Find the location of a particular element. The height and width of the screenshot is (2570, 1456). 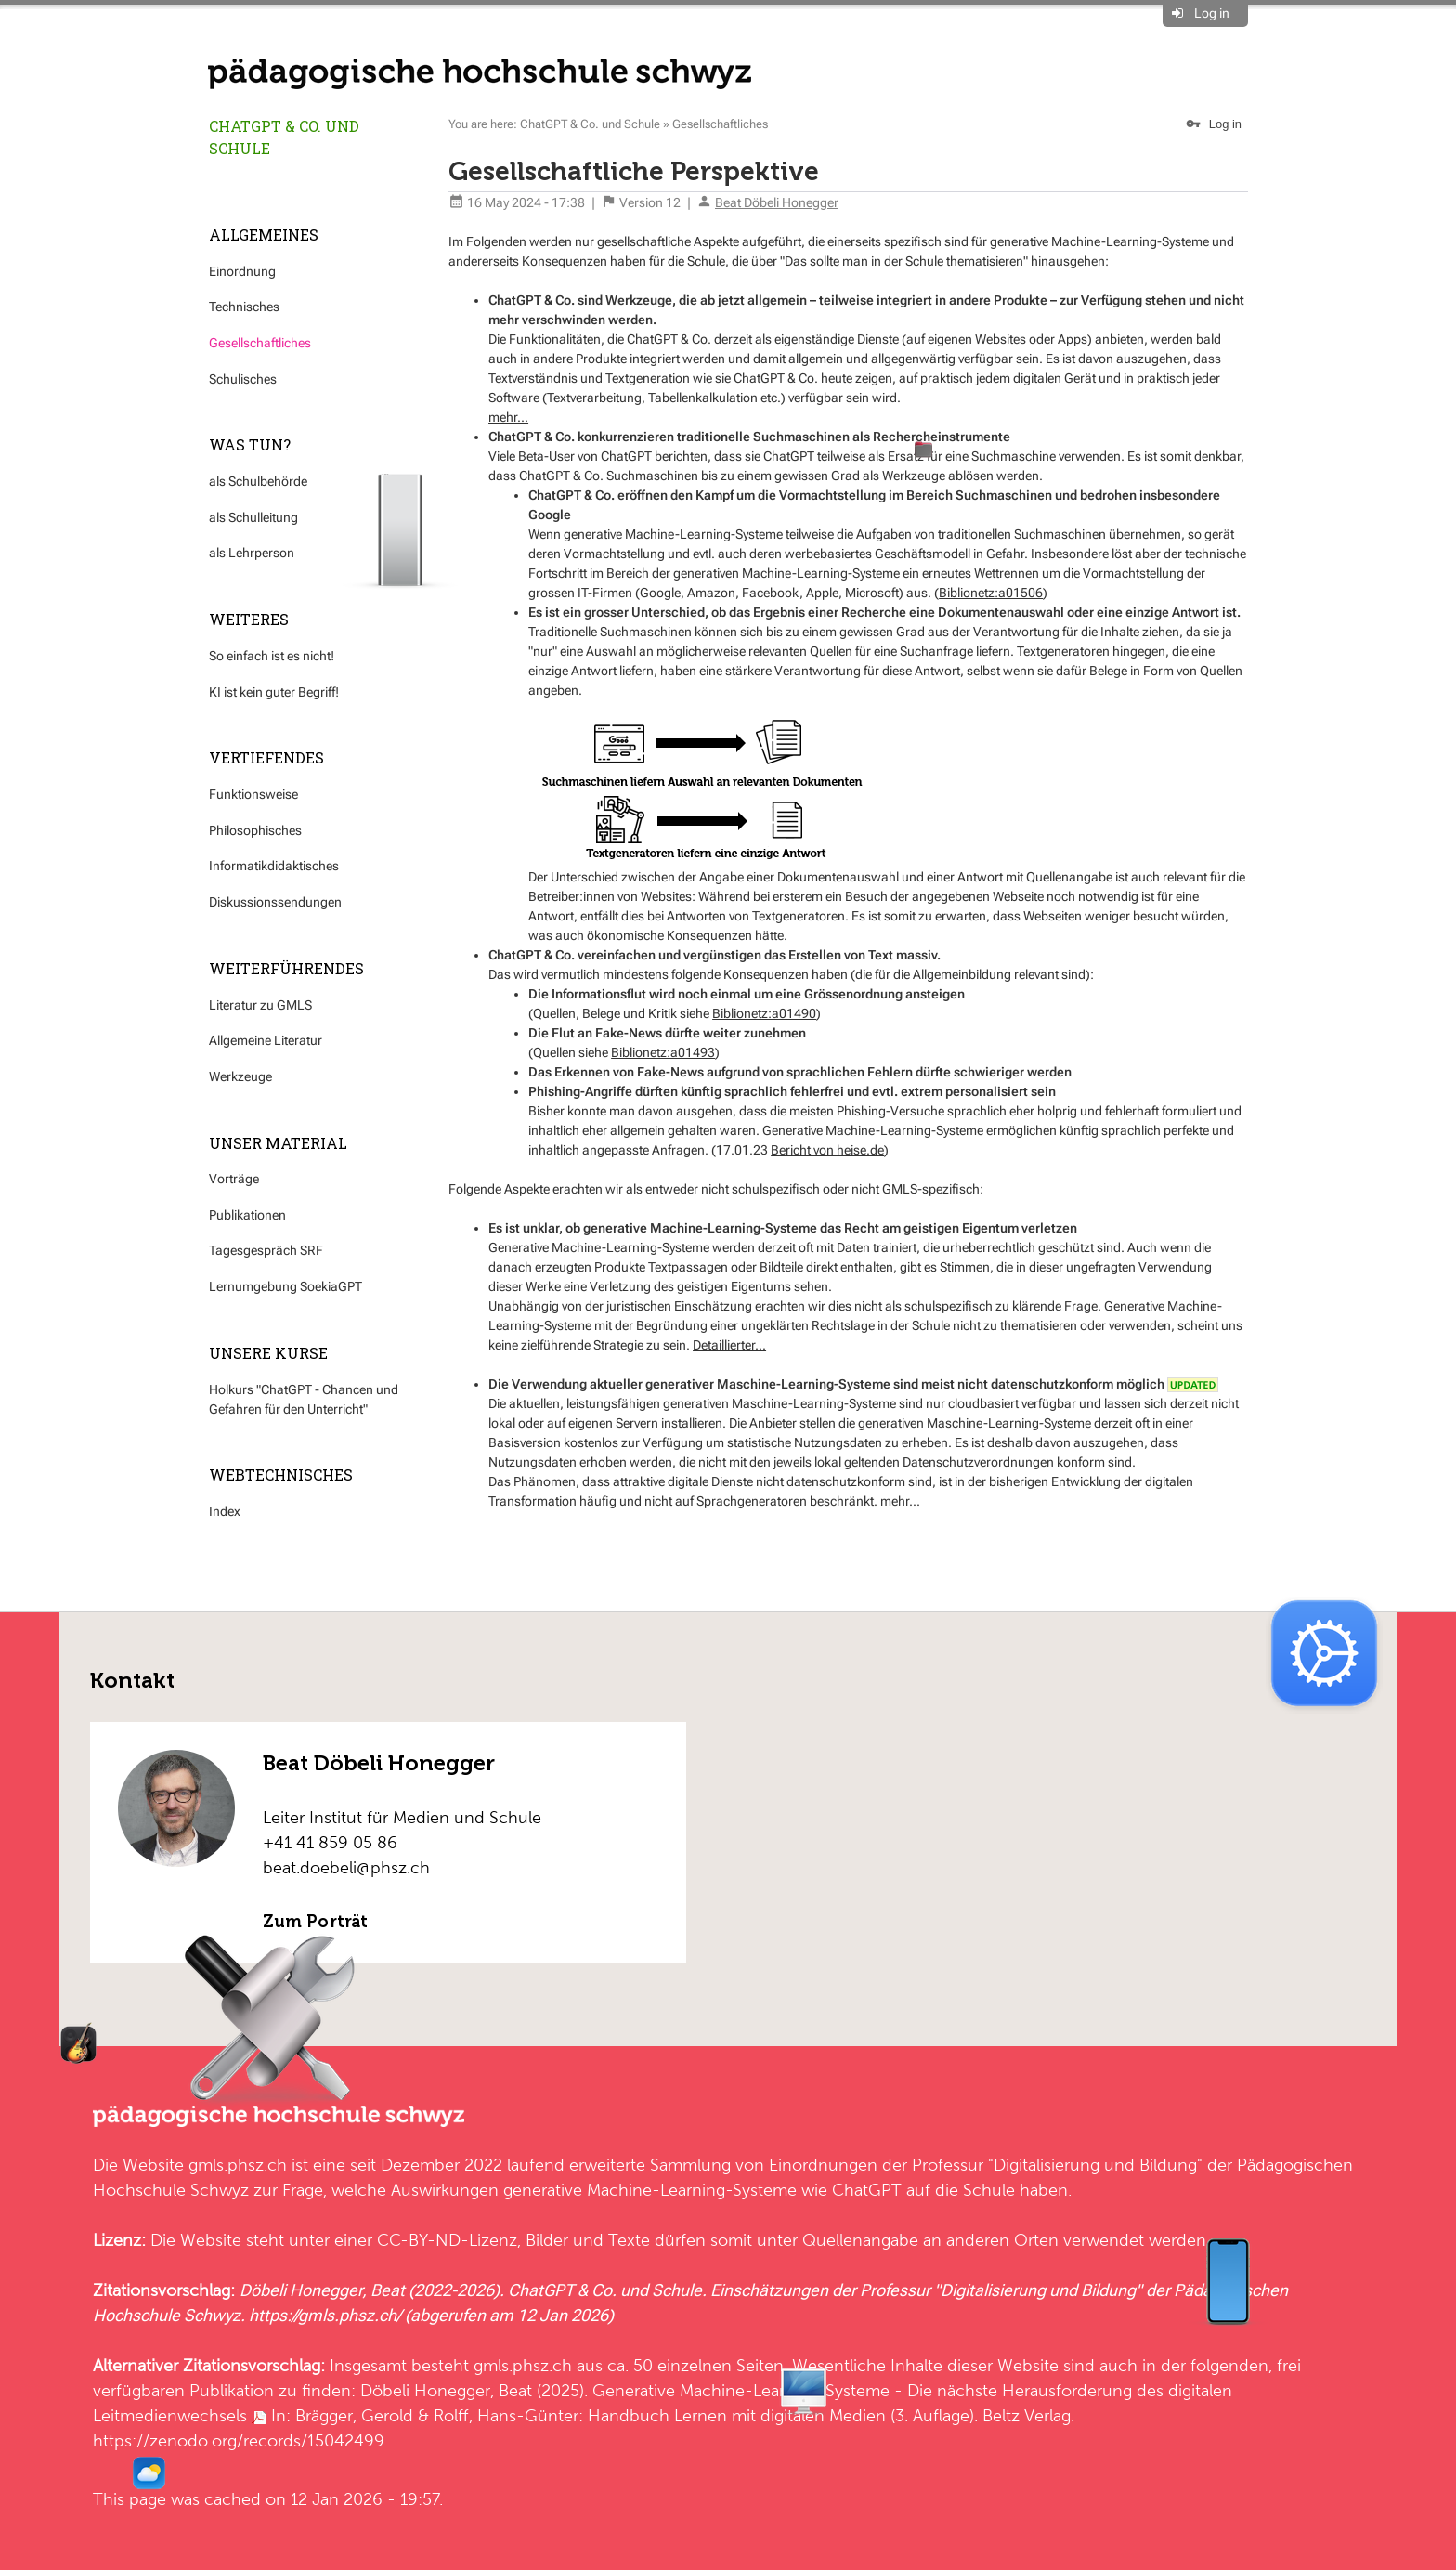

open a folder or directory is located at coordinates (923, 449).